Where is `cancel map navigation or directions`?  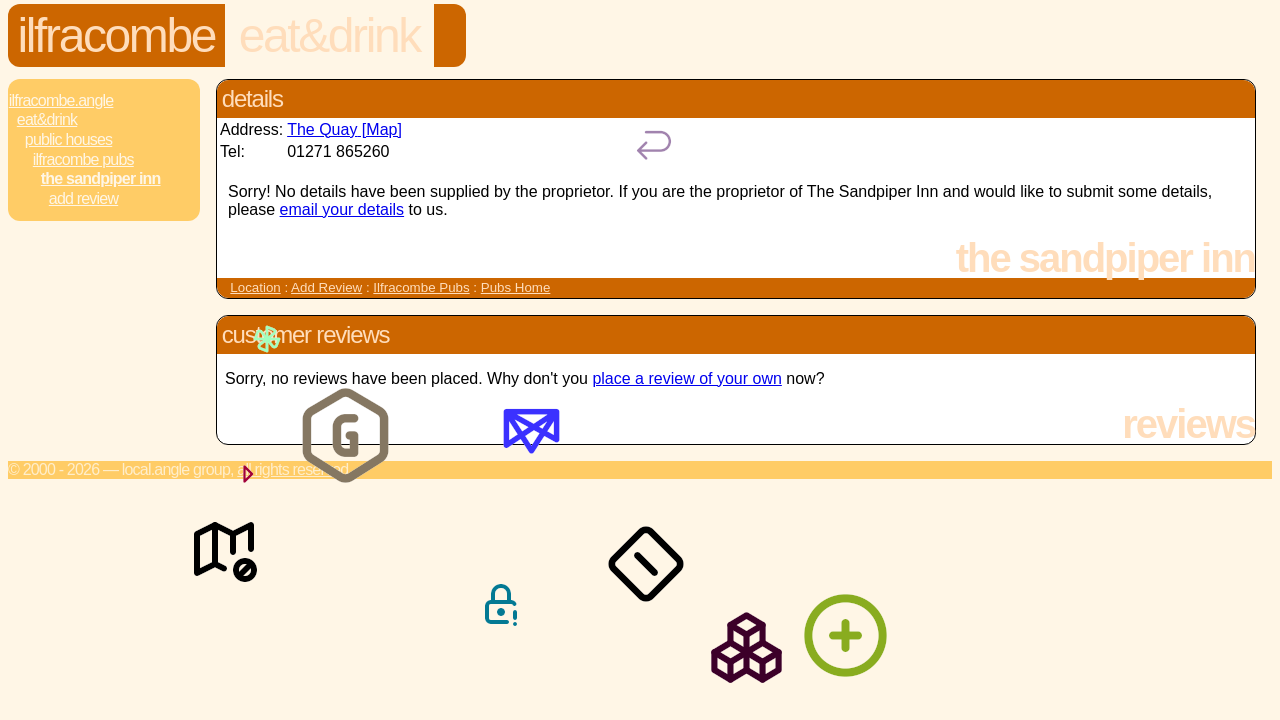
cancel map navigation or directions is located at coordinates (224, 549).